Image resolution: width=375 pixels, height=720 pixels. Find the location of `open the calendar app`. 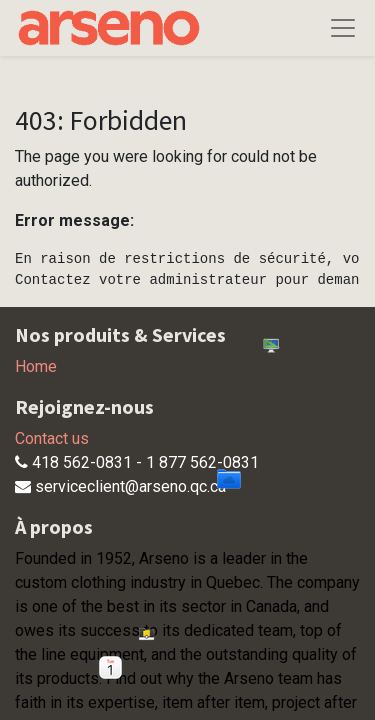

open the calendar app is located at coordinates (110, 667).